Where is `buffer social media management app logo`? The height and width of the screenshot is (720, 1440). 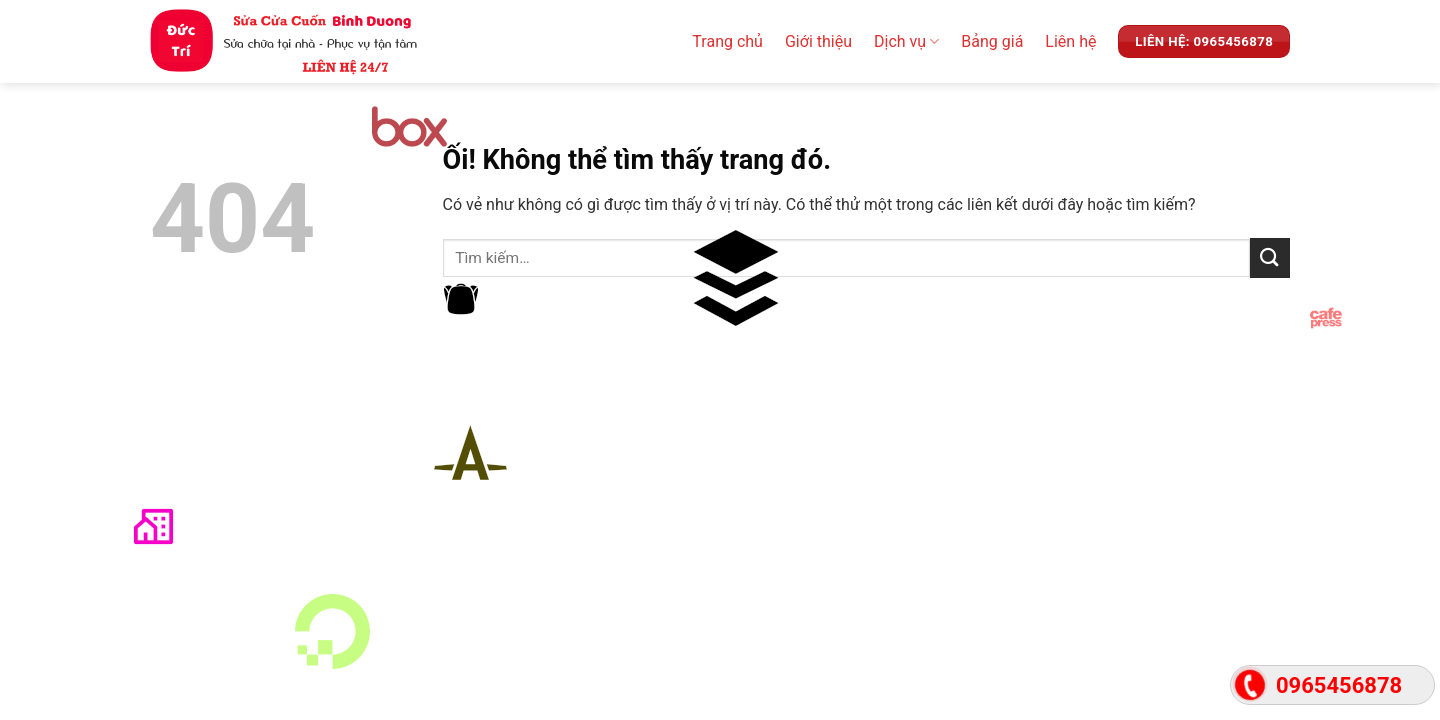 buffer social media management app logo is located at coordinates (736, 278).